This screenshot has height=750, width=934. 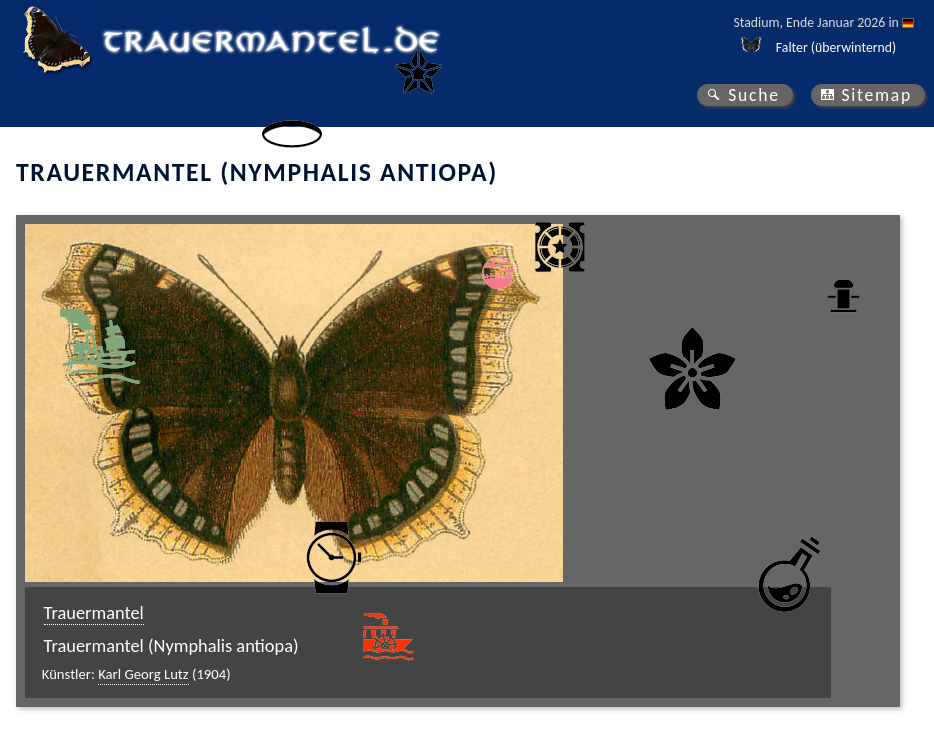 I want to click on view current time or clock settings, so click(x=331, y=557).